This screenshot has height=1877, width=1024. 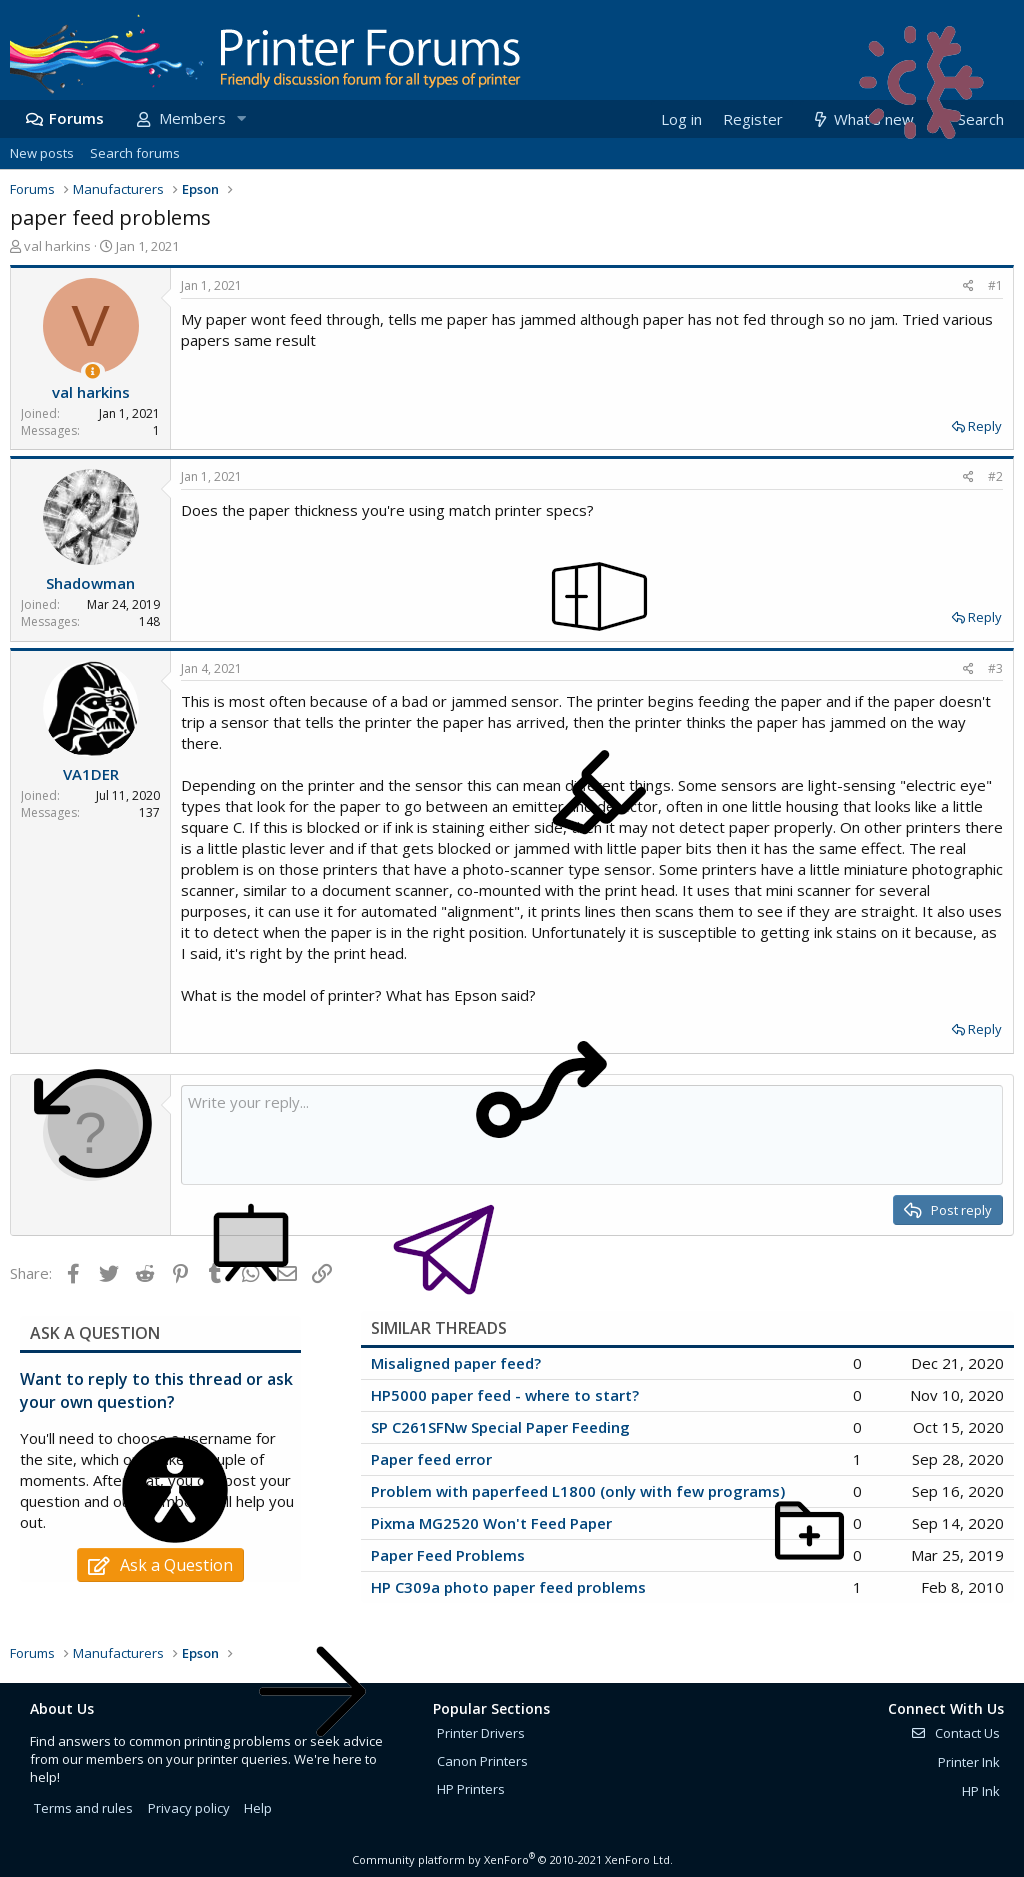 What do you see at coordinates (175, 1490) in the screenshot?
I see `view user profile` at bounding box center [175, 1490].